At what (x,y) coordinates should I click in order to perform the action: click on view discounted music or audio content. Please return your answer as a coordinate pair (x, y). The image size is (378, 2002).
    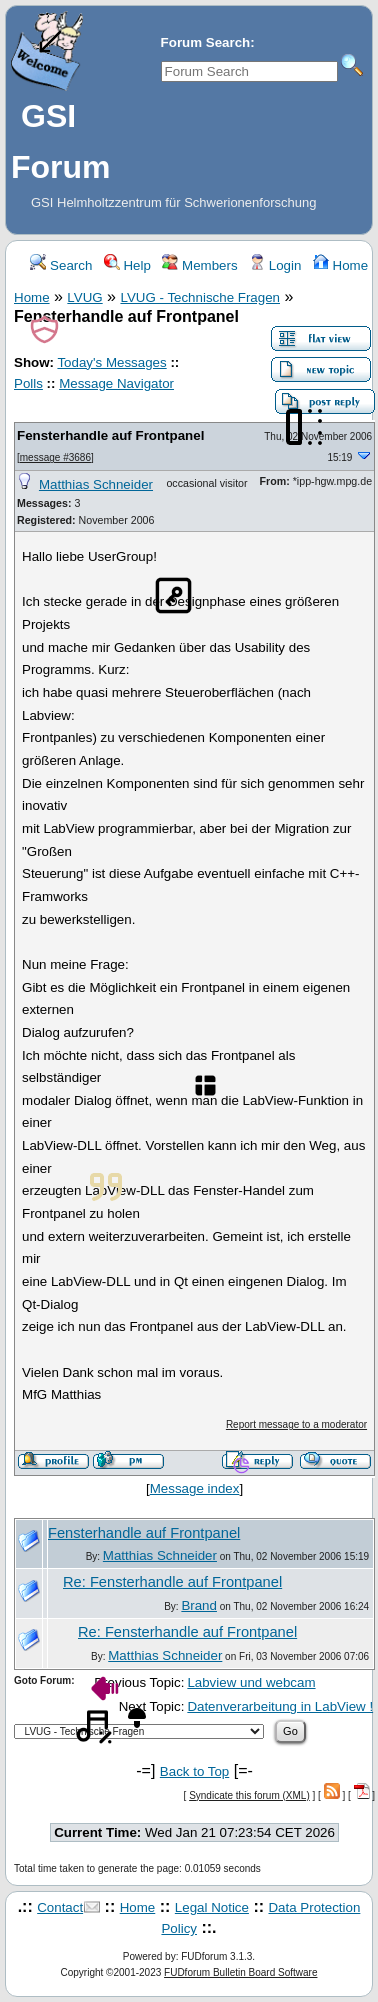
    Looking at the image, I should click on (94, 1726).